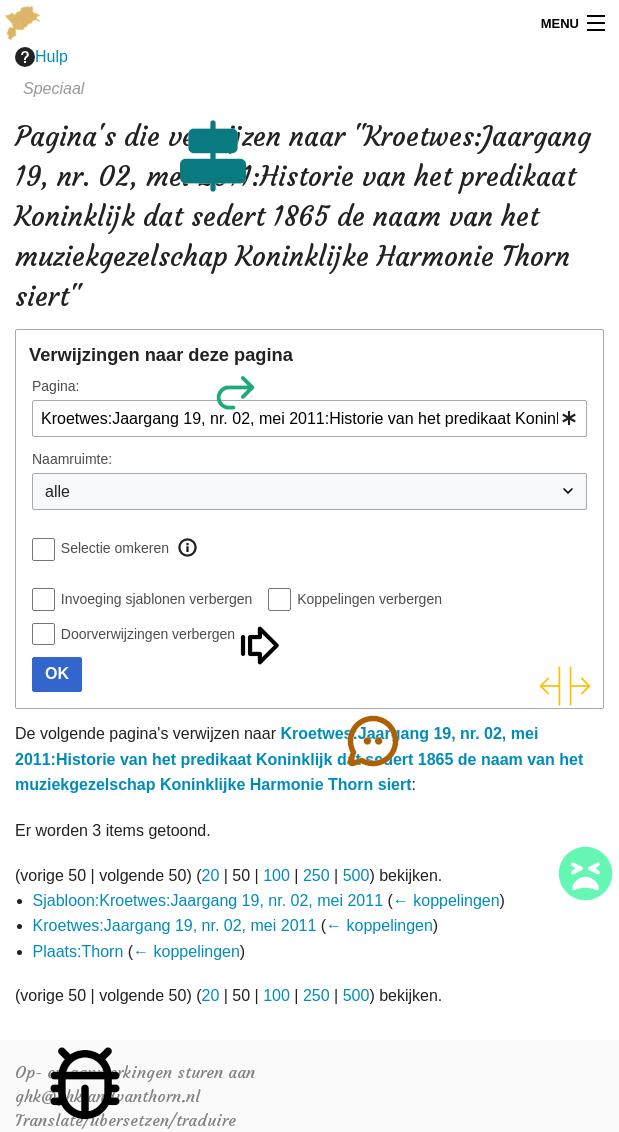  Describe the element at coordinates (373, 741) in the screenshot. I see `open messaging or chat` at that location.